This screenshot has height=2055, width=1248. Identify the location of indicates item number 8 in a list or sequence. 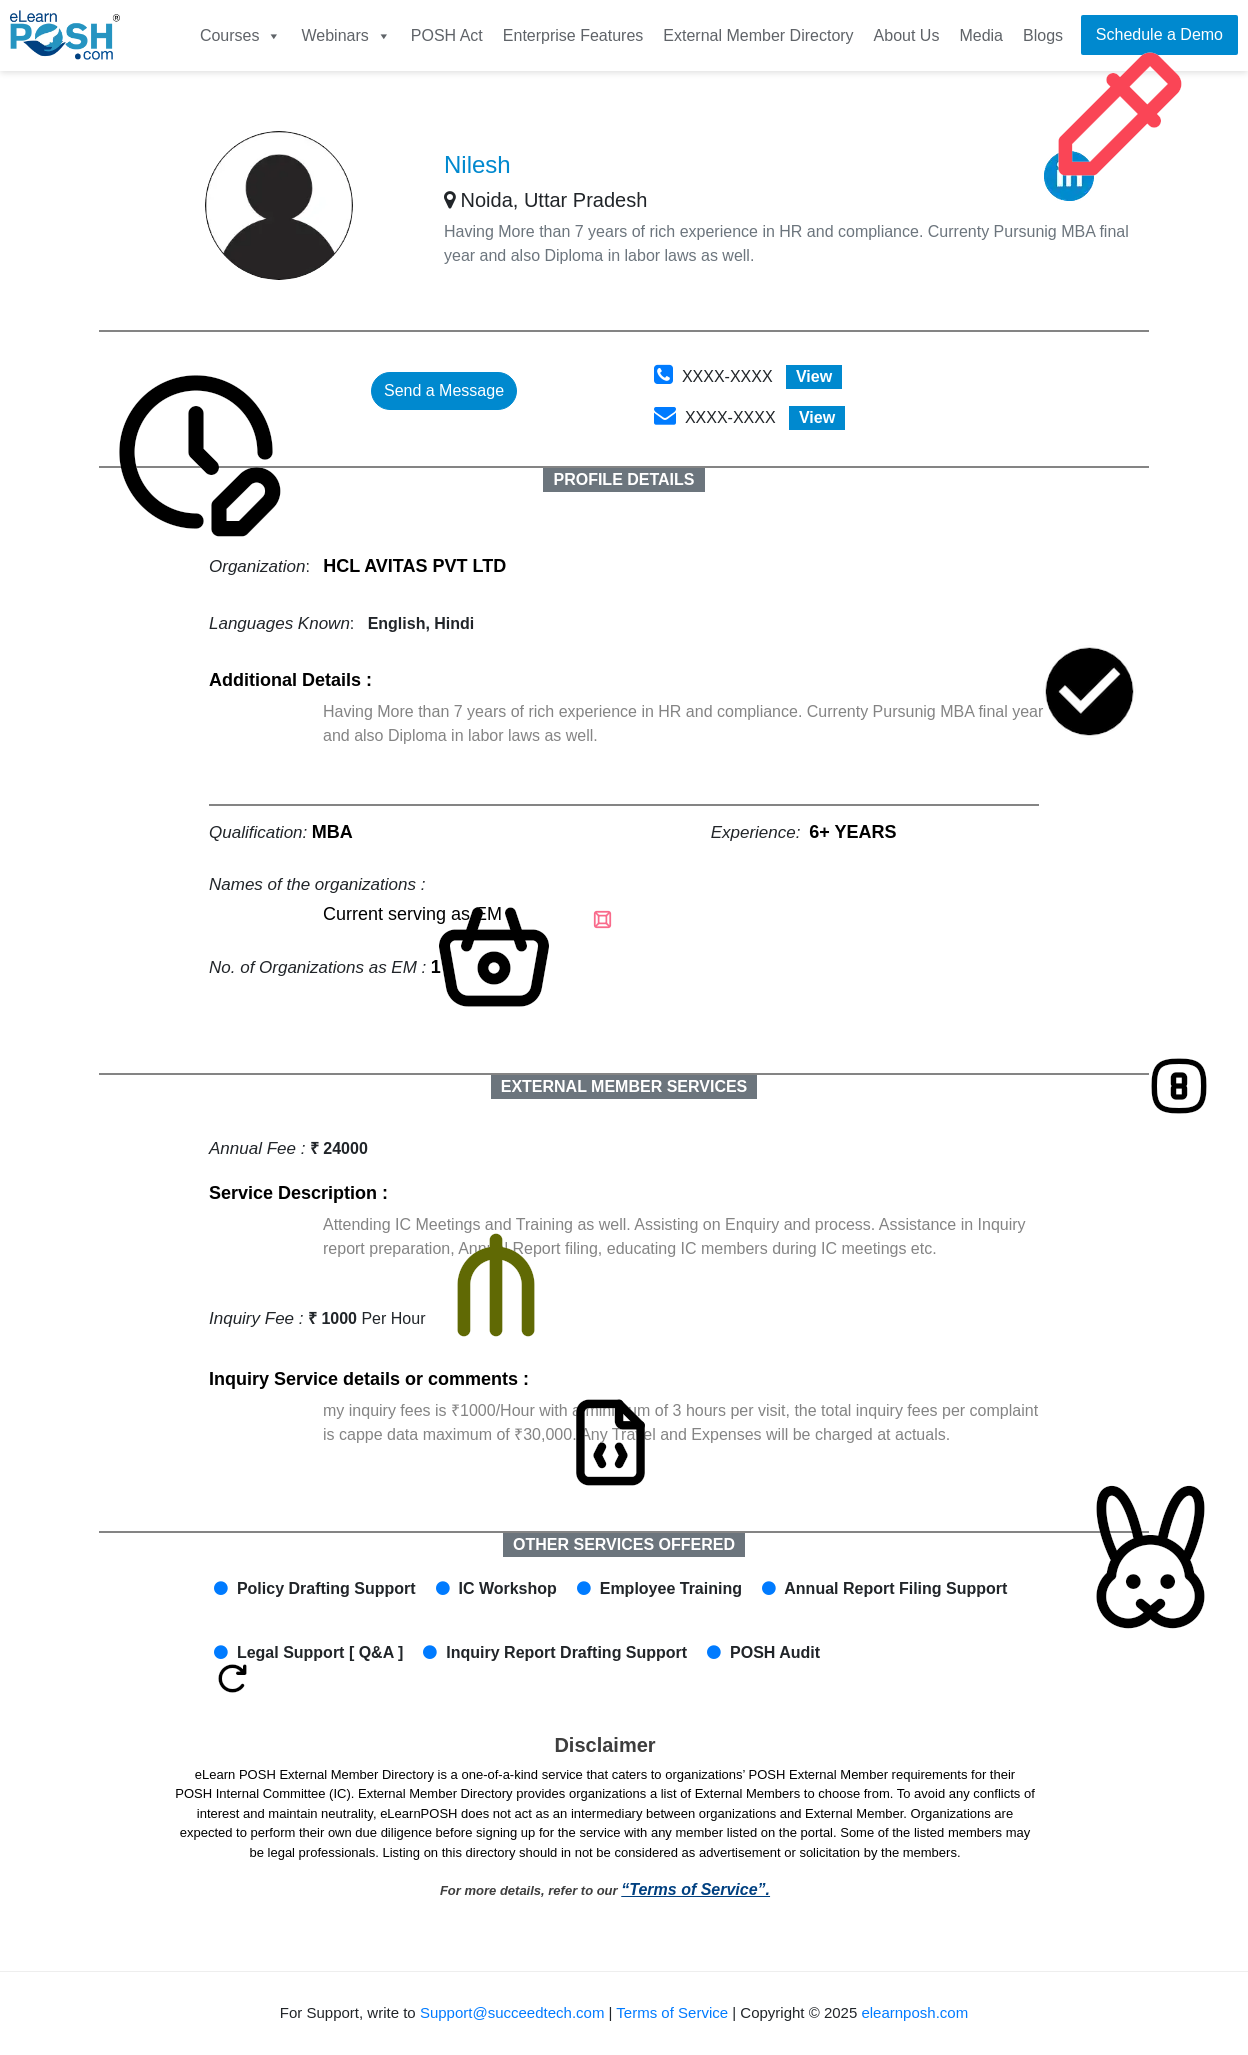
(1179, 1086).